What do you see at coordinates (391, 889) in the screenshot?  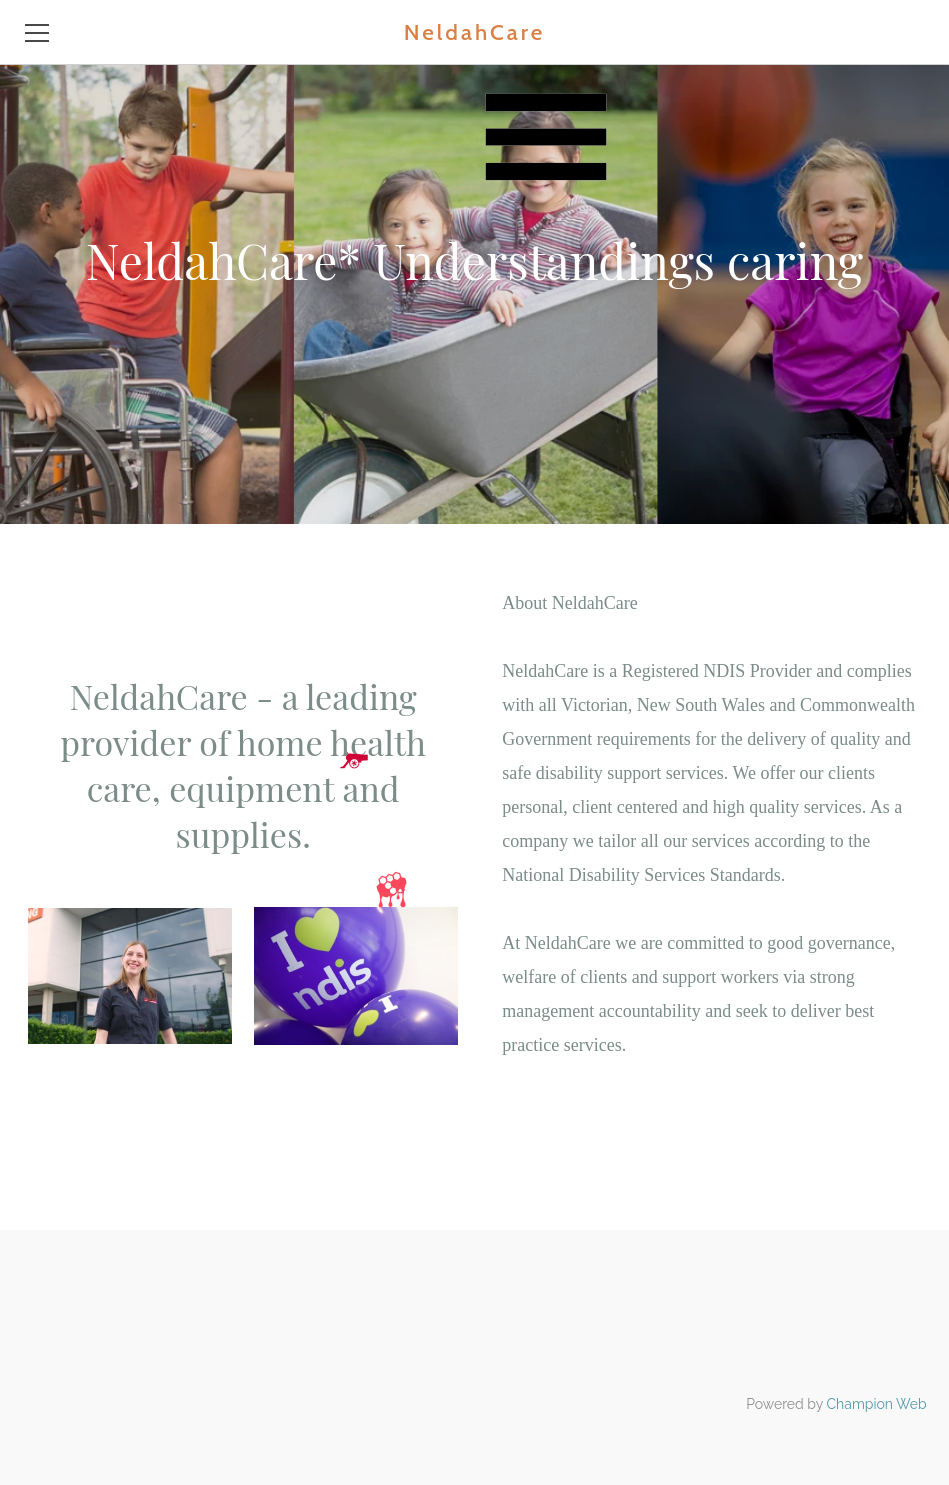 I see `indicates honey or sweetener ingredient` at bounding box center [391, 889].